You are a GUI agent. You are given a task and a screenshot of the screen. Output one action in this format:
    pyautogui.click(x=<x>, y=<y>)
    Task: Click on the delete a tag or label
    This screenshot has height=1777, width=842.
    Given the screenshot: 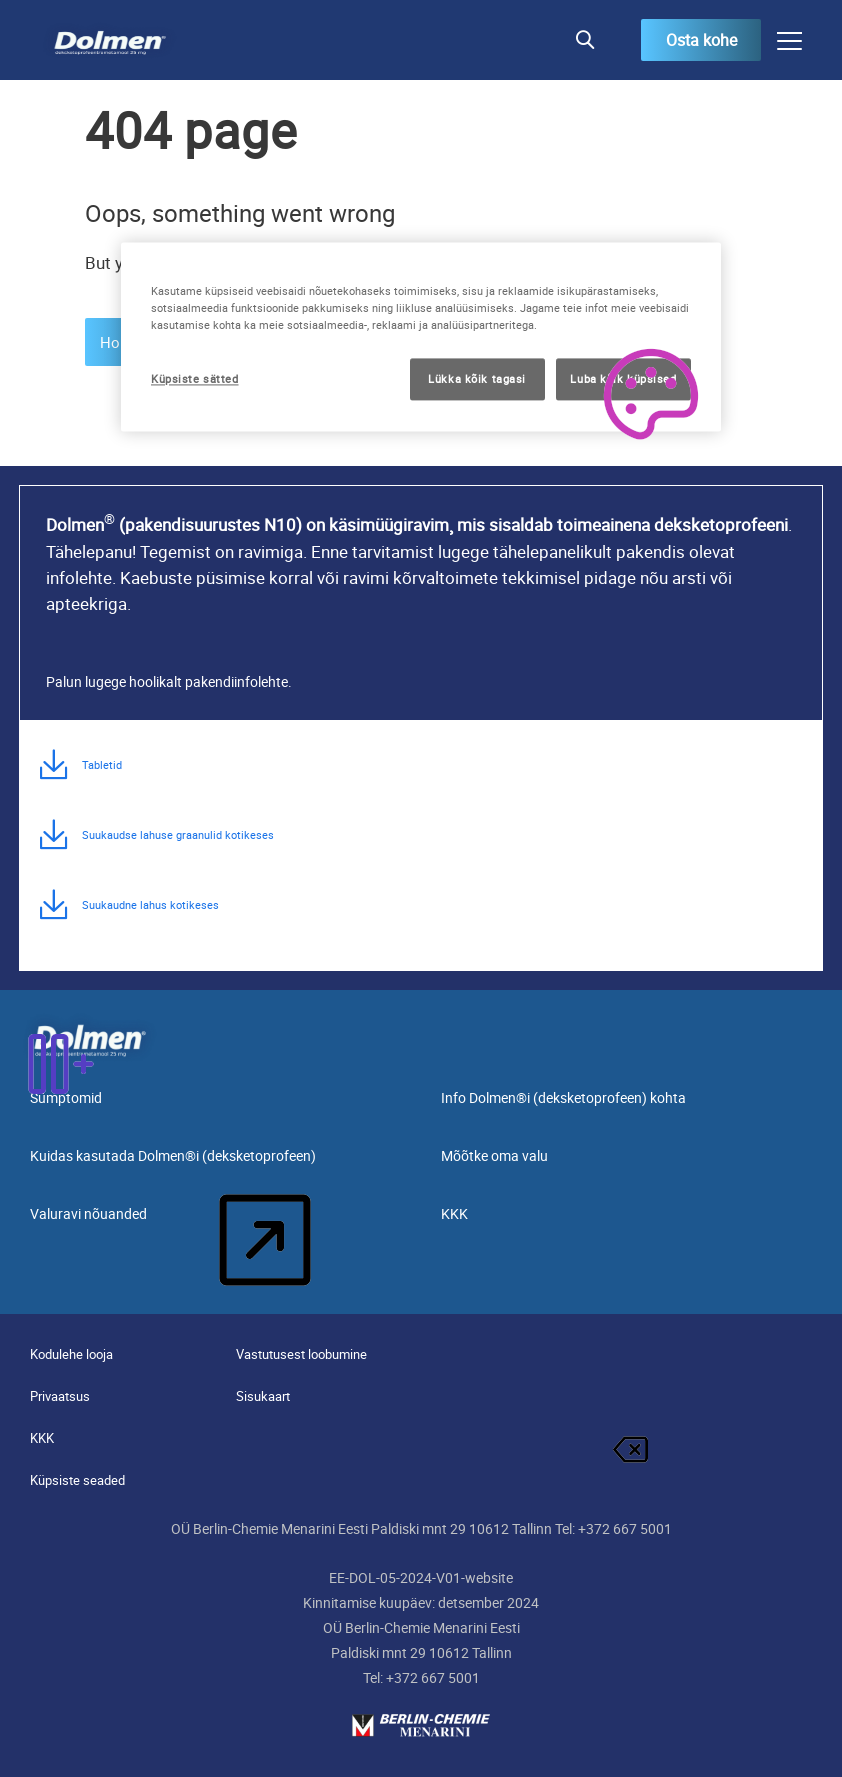 What is the action you would take?
    pyautogui.click(x=630, y=1449)
    